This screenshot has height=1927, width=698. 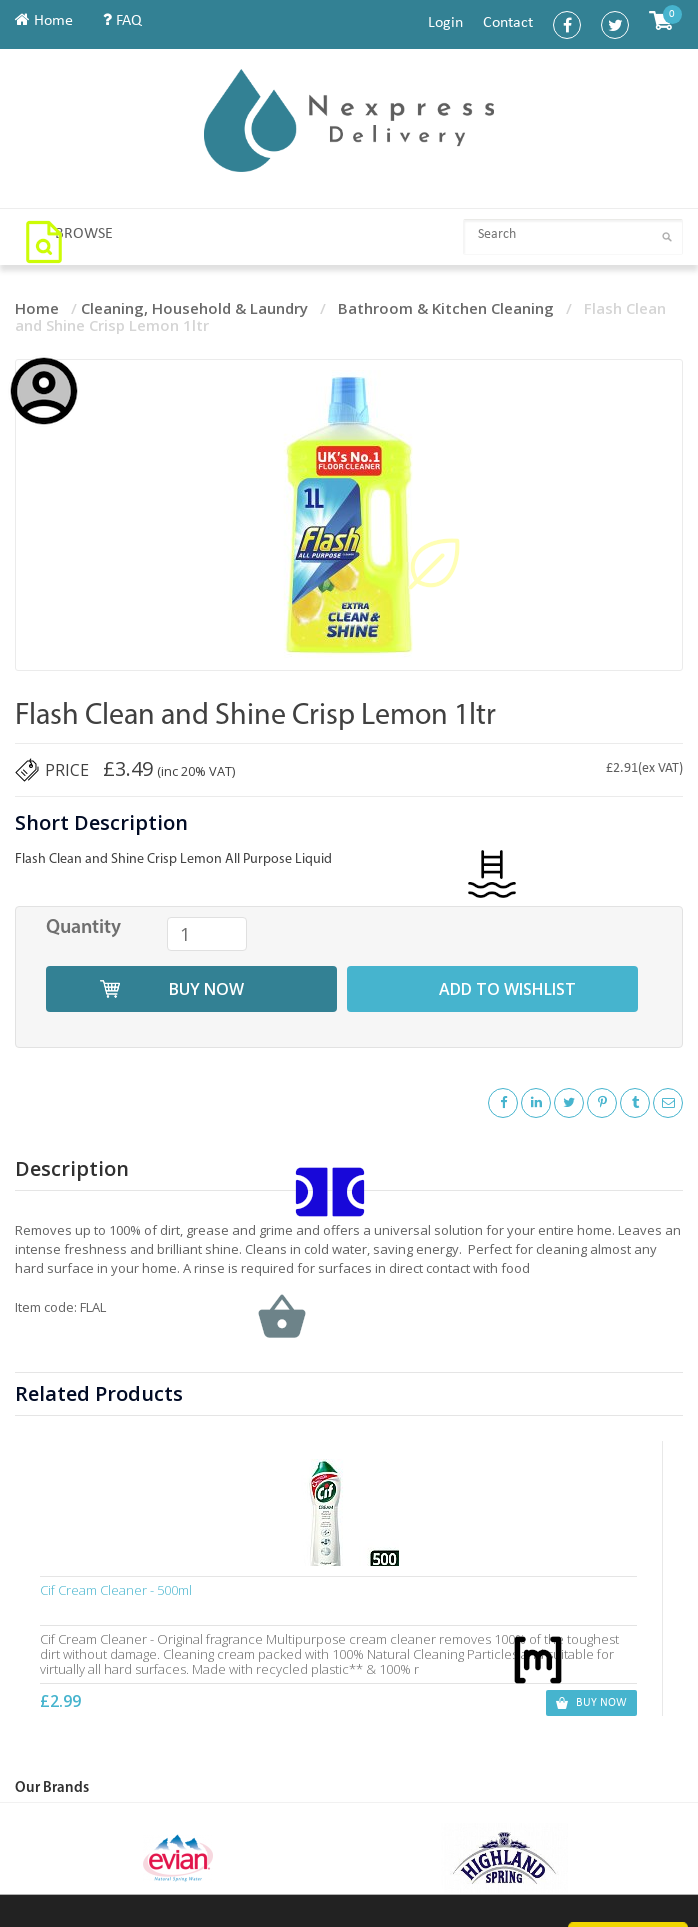 I want to click on search within a document, so click(x=44, y=242).